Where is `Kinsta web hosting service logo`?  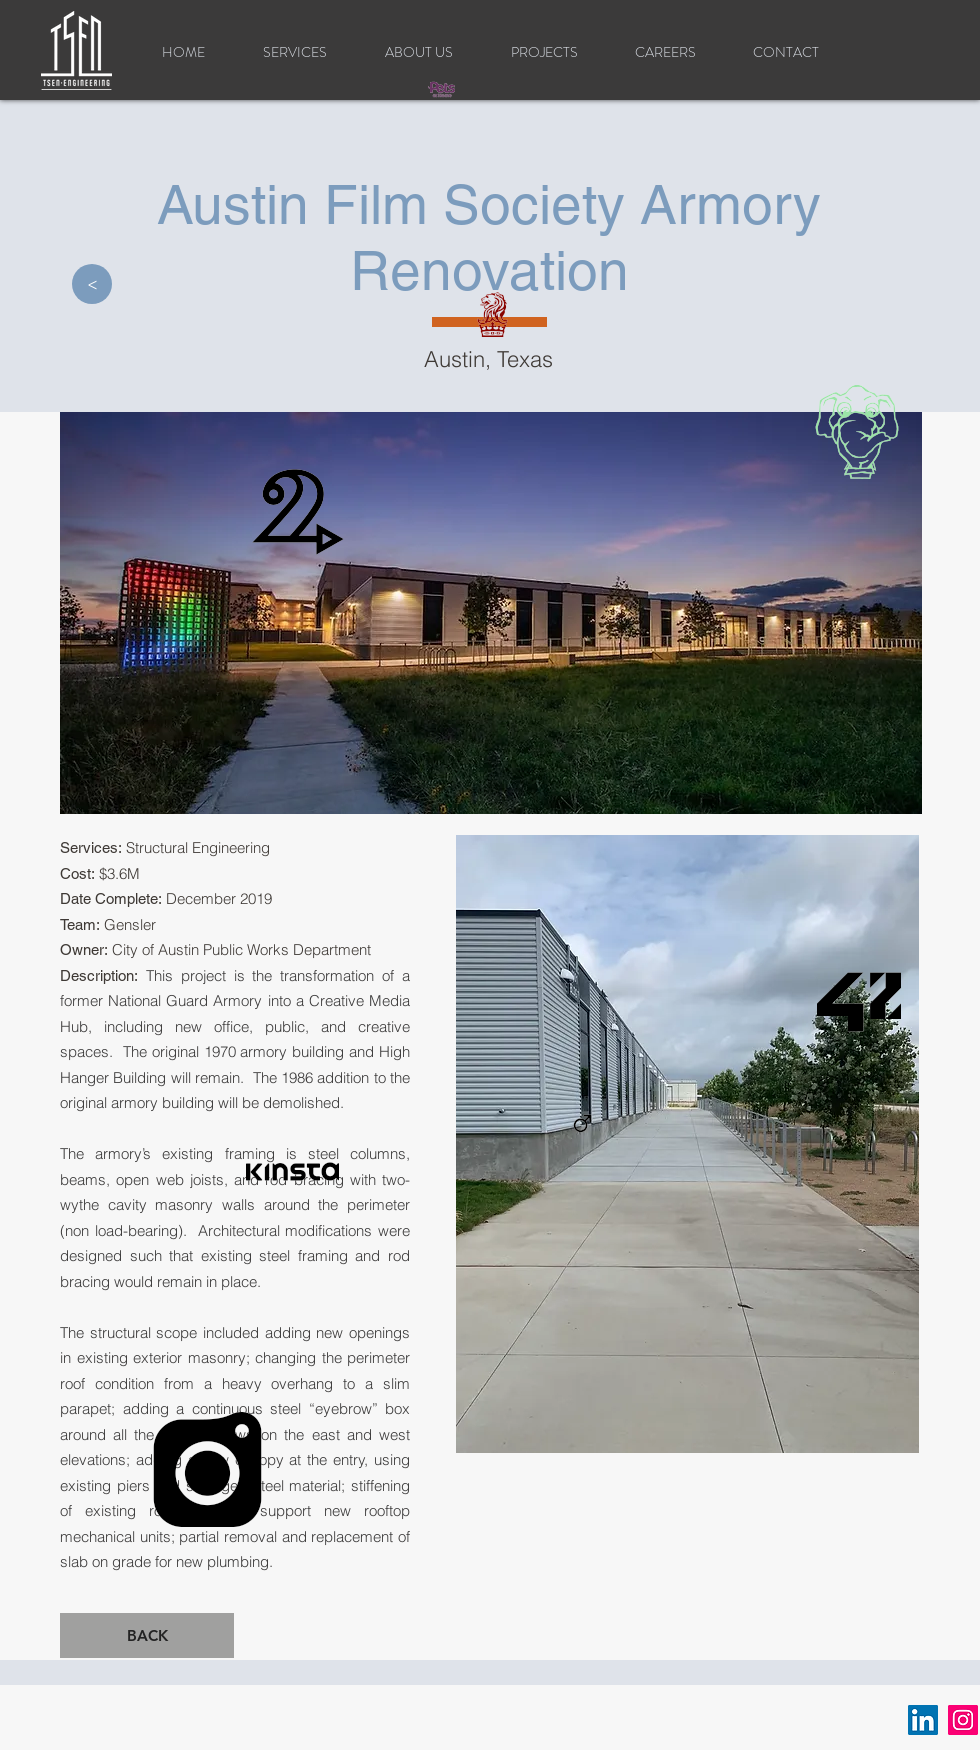 Kinsta web hosting service logo is located at coordinates (292, 1171).